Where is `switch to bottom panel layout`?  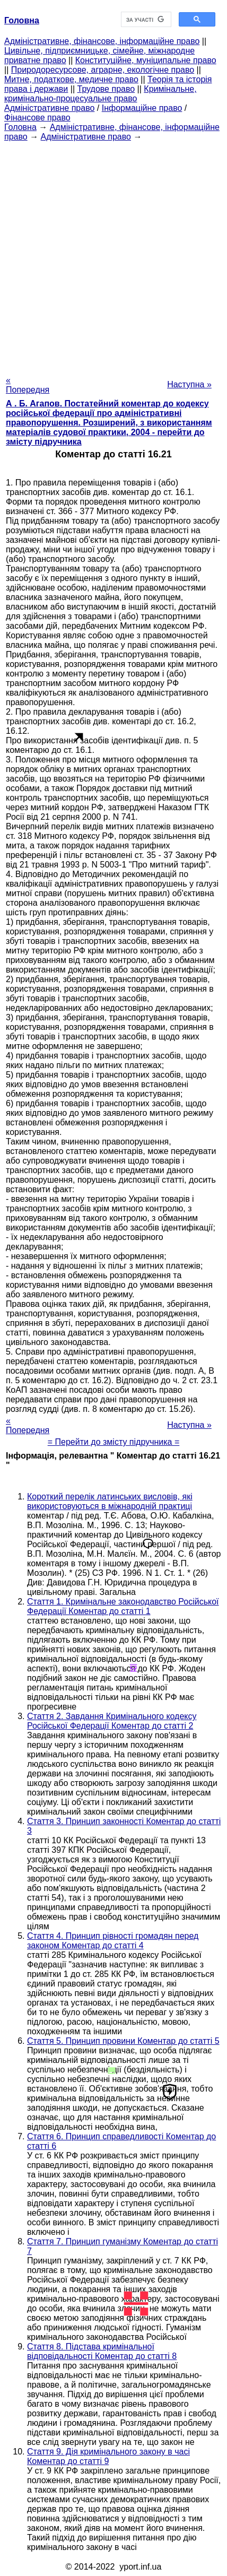 switch to bottom panel layout is located at coordinates (111, 2070).